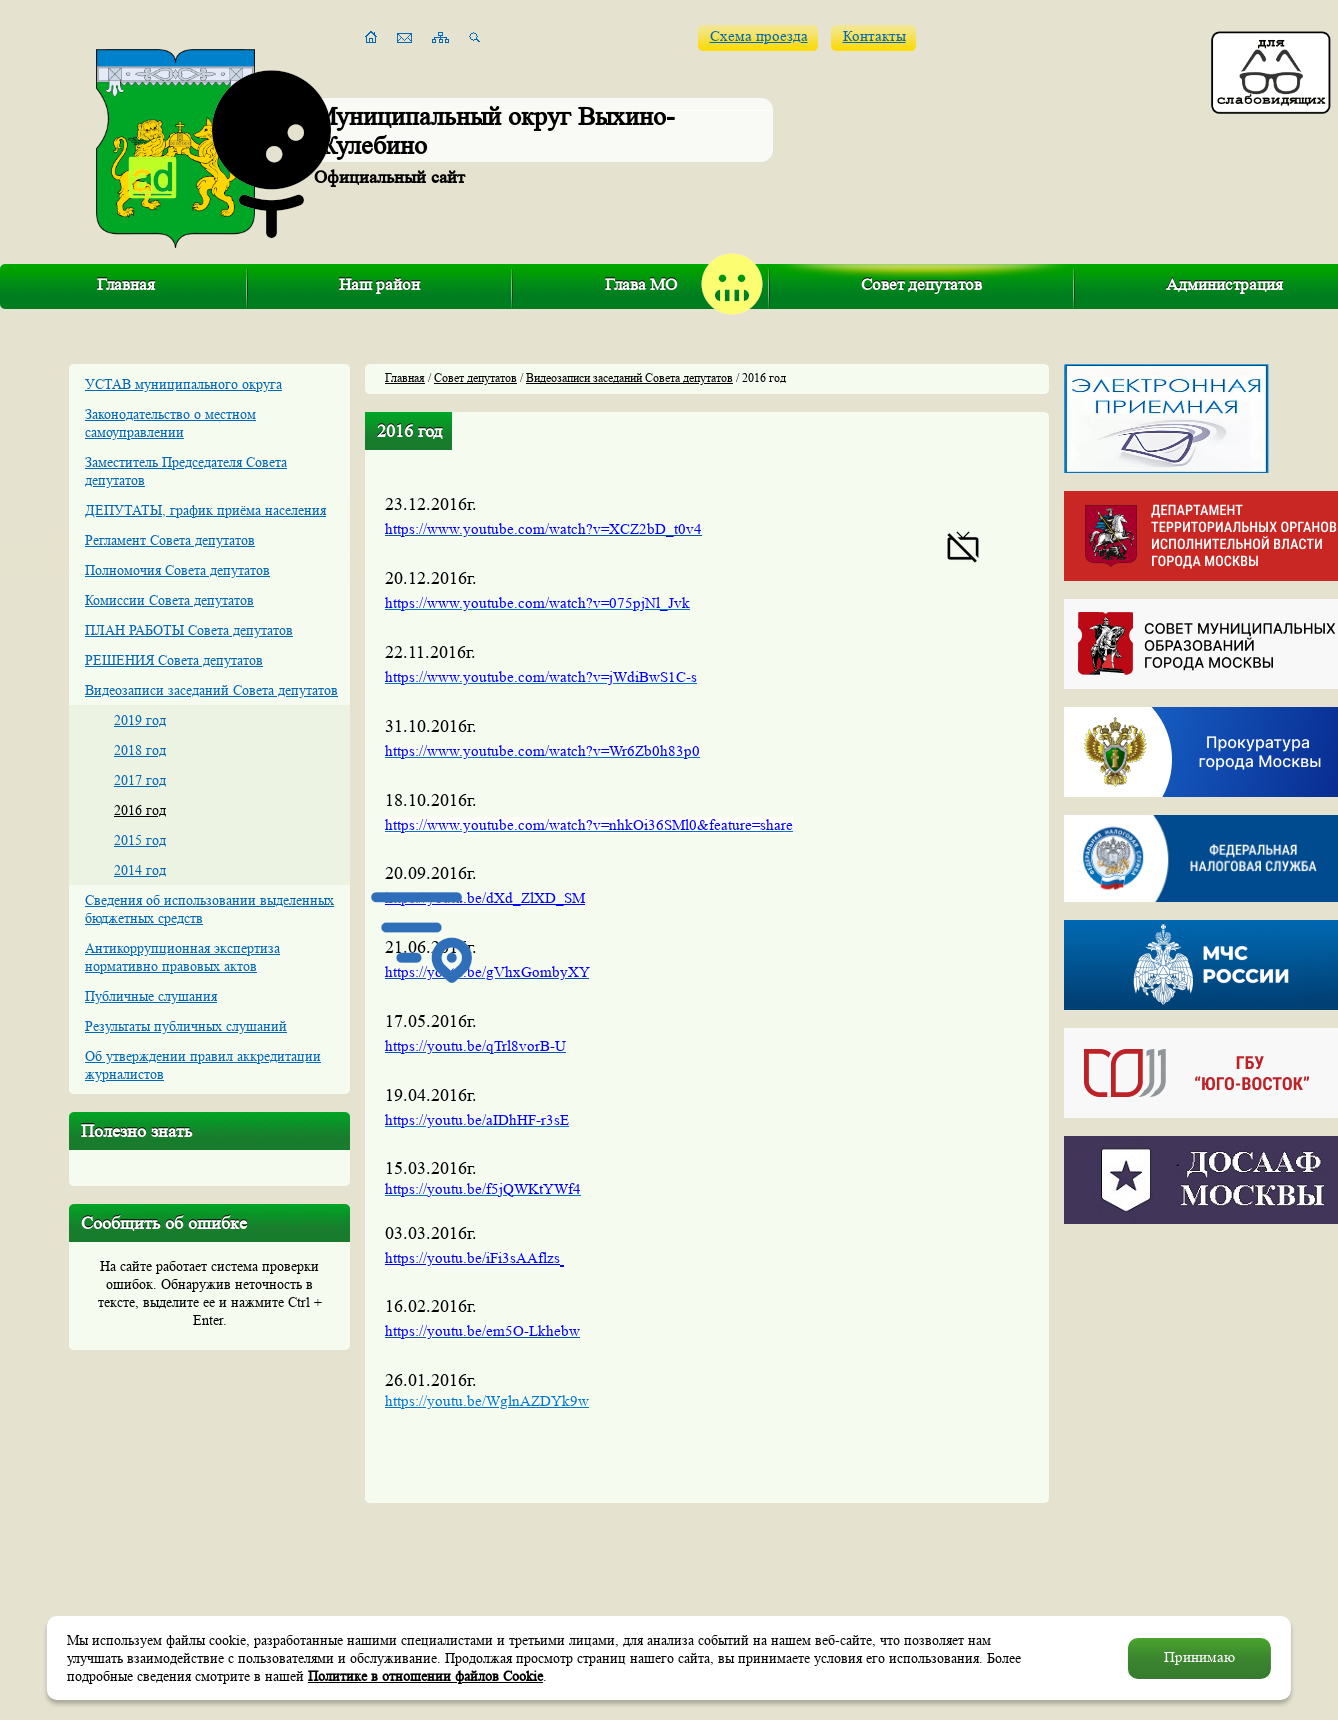 The width and height of the screenshot is (1338, 1720). What do you see at coordinates (732, 284) in the screenshot?
I see `indicates an awkward or uncomfortable status` at bounding box center [732, 284].